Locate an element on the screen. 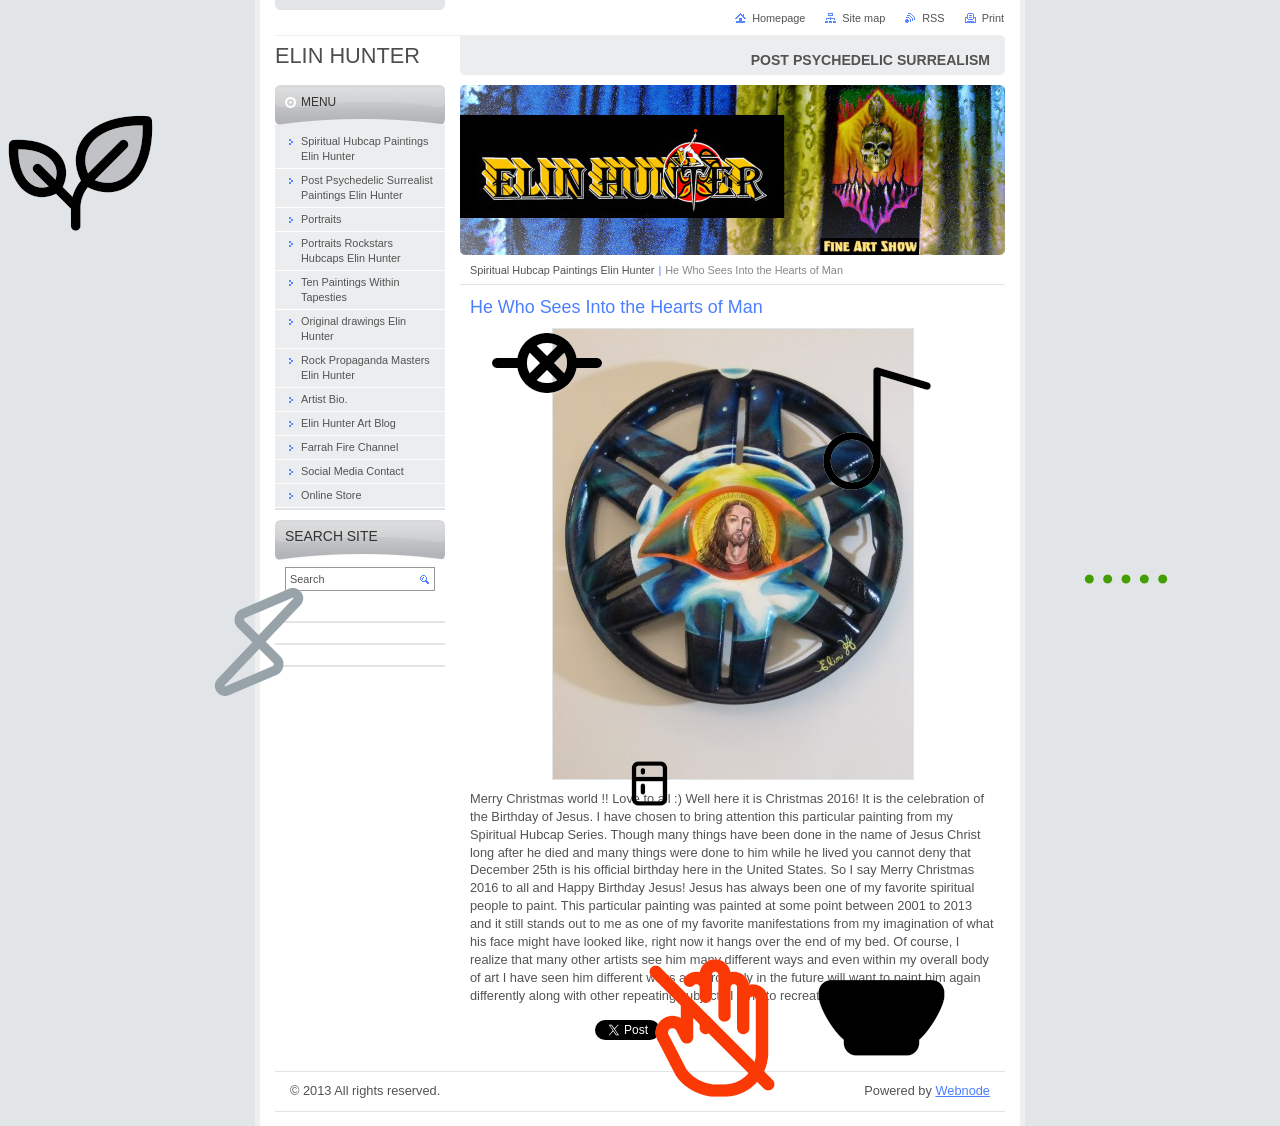 This screenshot has height=1126, width=1280. view plant care or gardening features is located at coordinates (80, 168).